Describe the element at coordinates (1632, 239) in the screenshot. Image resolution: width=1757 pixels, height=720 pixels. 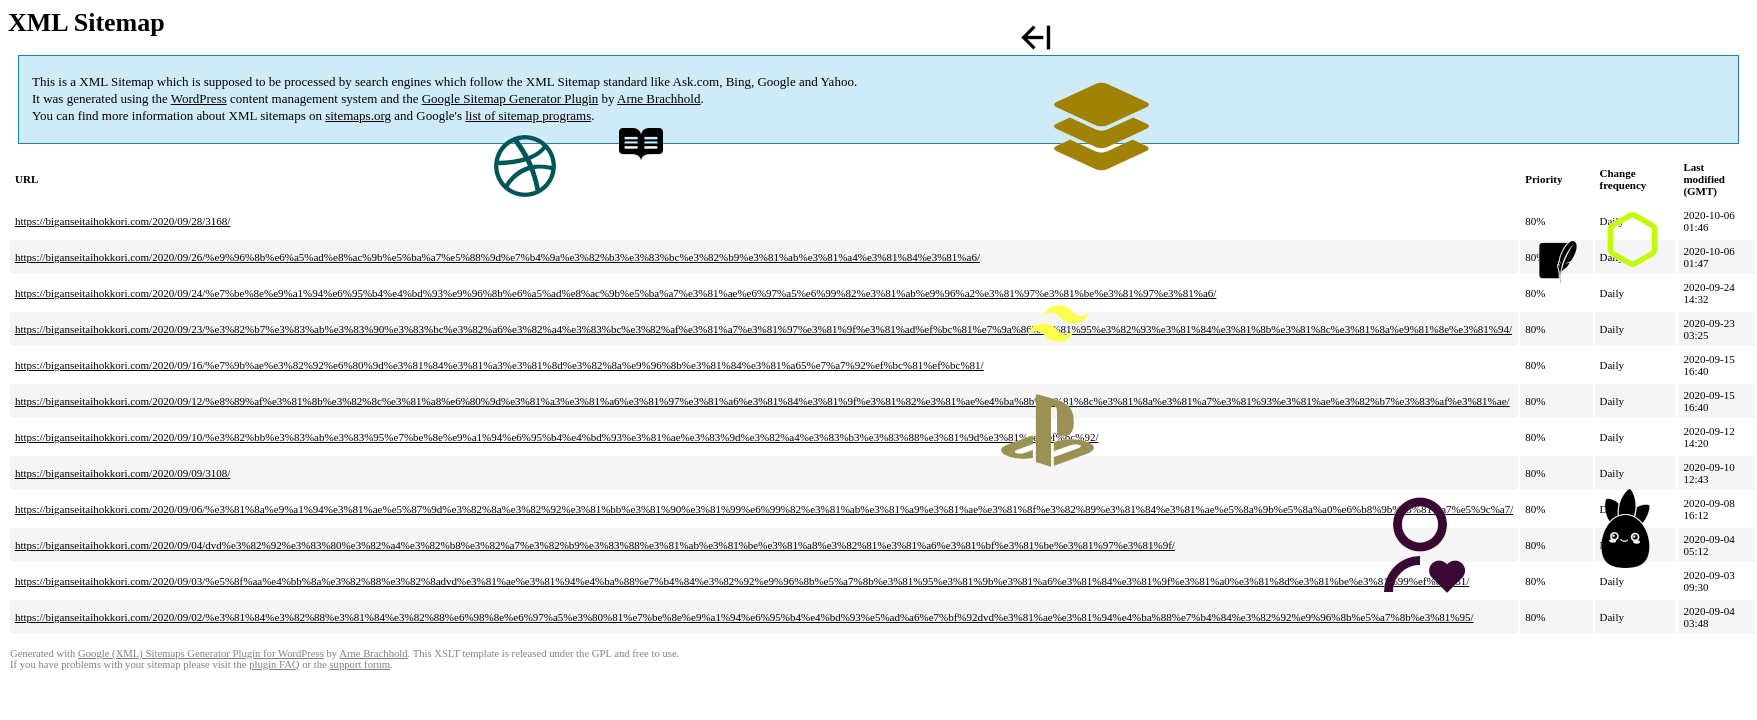
I see `visit Artifact Hub website` at that location.